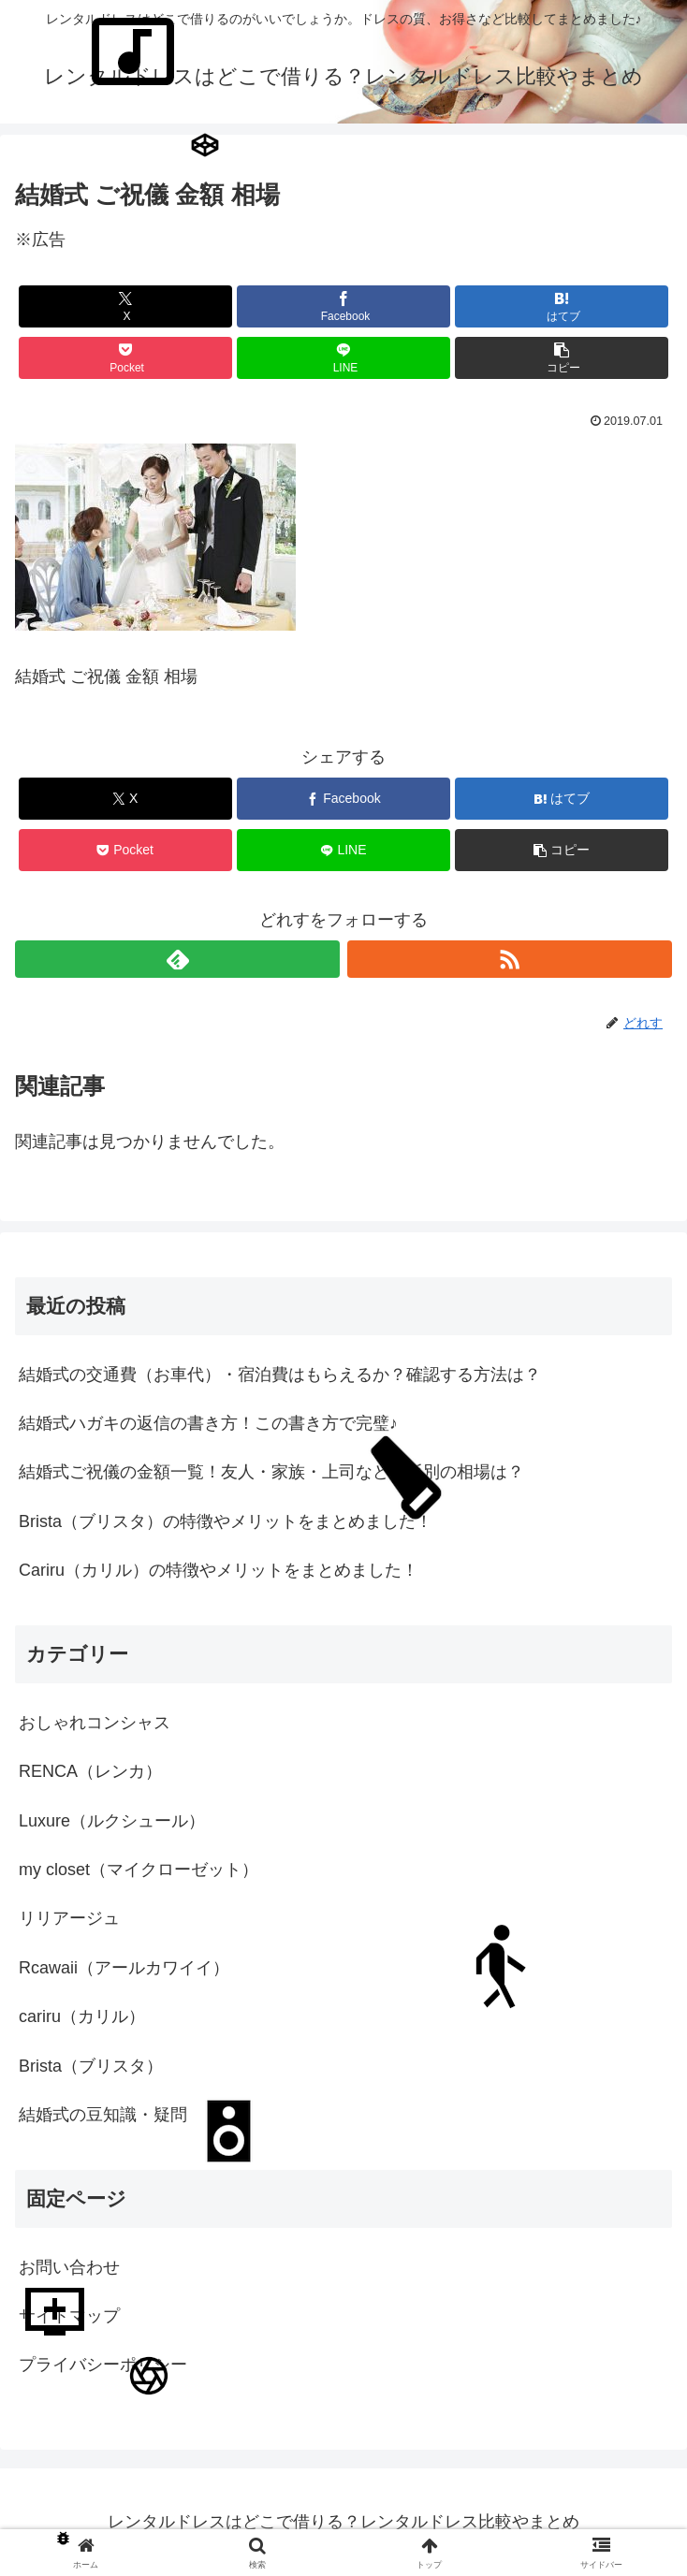 Image resolution: width=687 pixels, height=2576 pixels. I want to click on adjust speaker or audio output settings, so click(228, 2131).